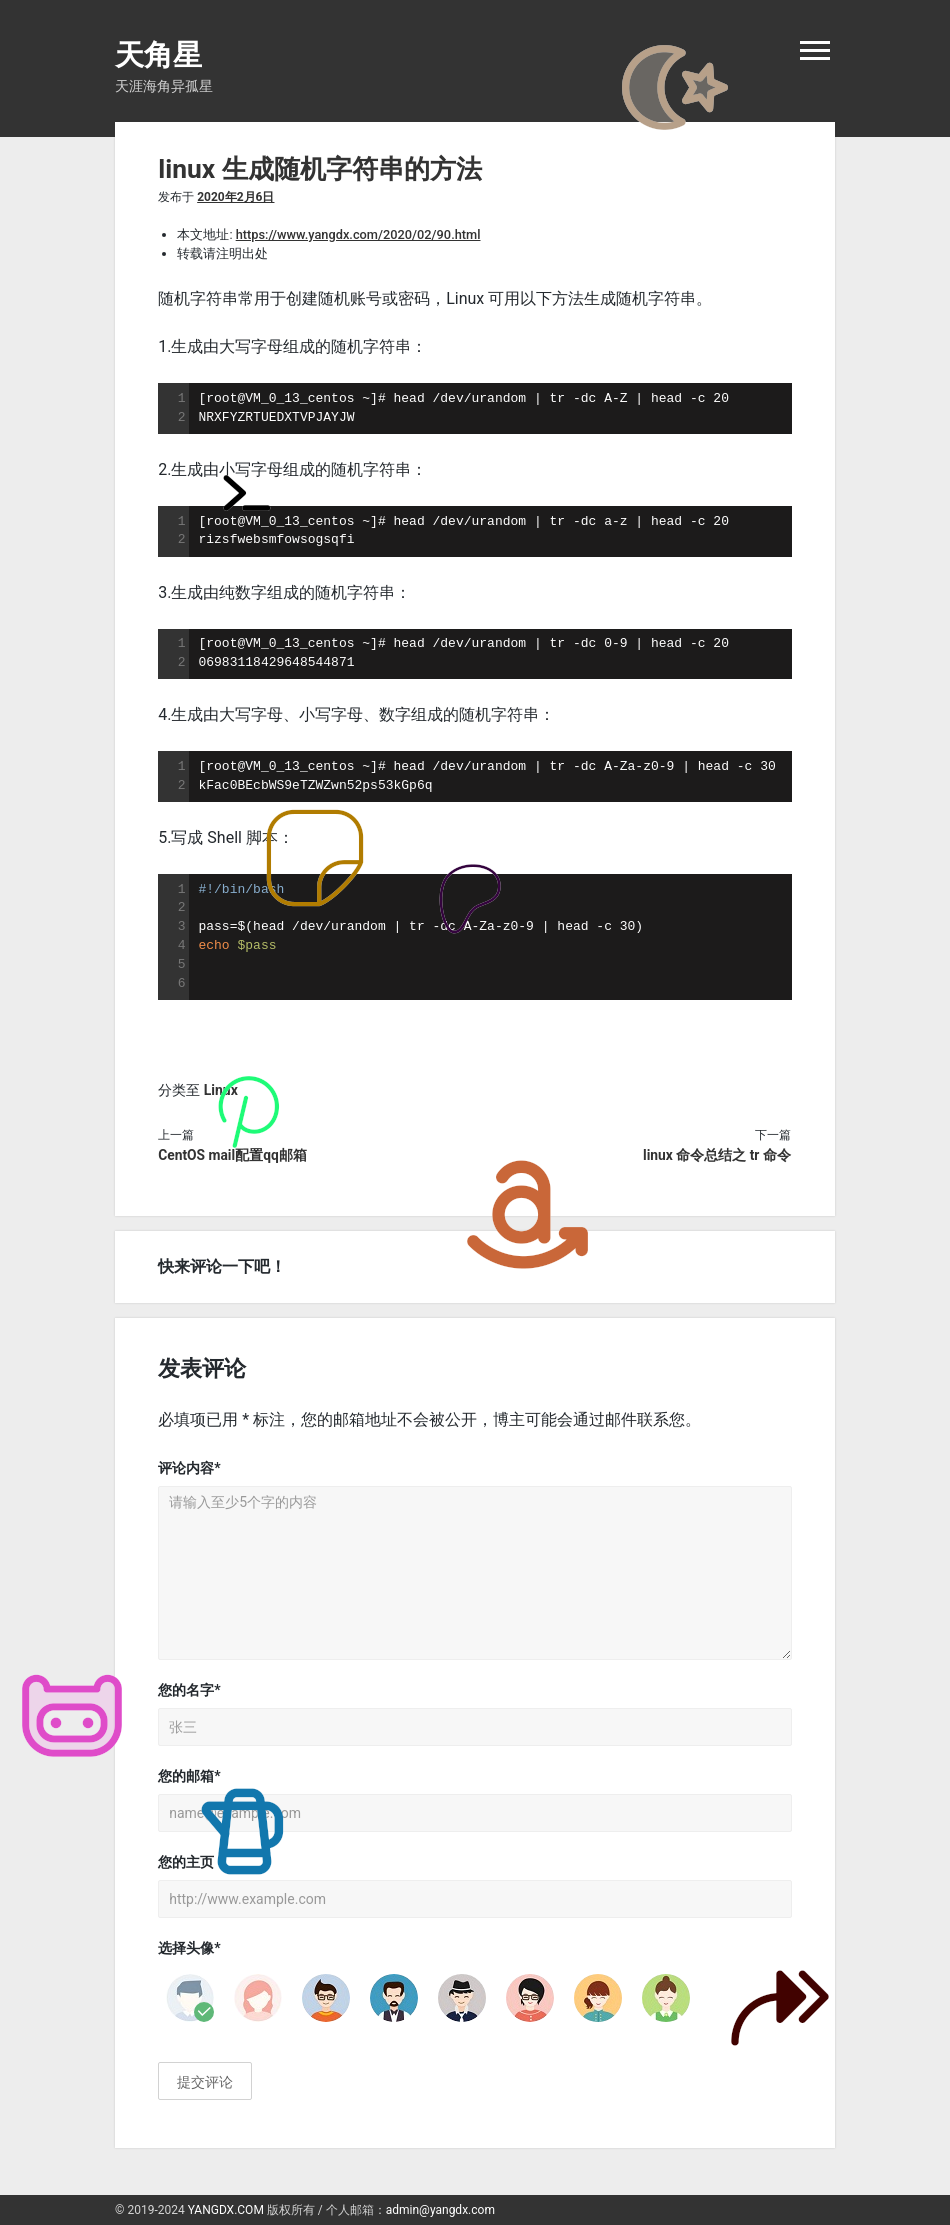  What do you see at coordinates (467, 897) in the screenshot?
I see `link to patreon profile or page` at bounding box center [467, 897].